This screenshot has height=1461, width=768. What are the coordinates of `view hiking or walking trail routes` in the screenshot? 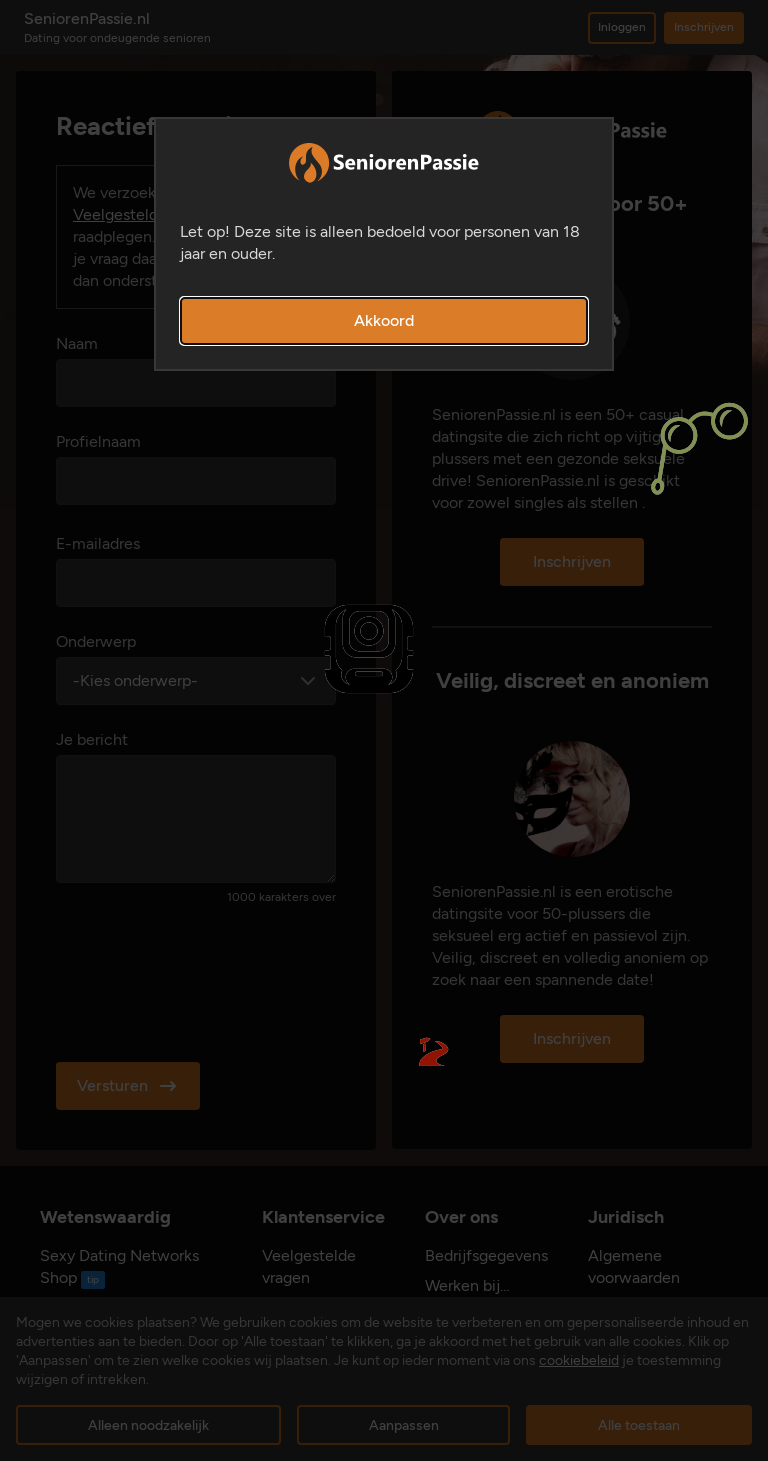 It's located at (433, 1051).